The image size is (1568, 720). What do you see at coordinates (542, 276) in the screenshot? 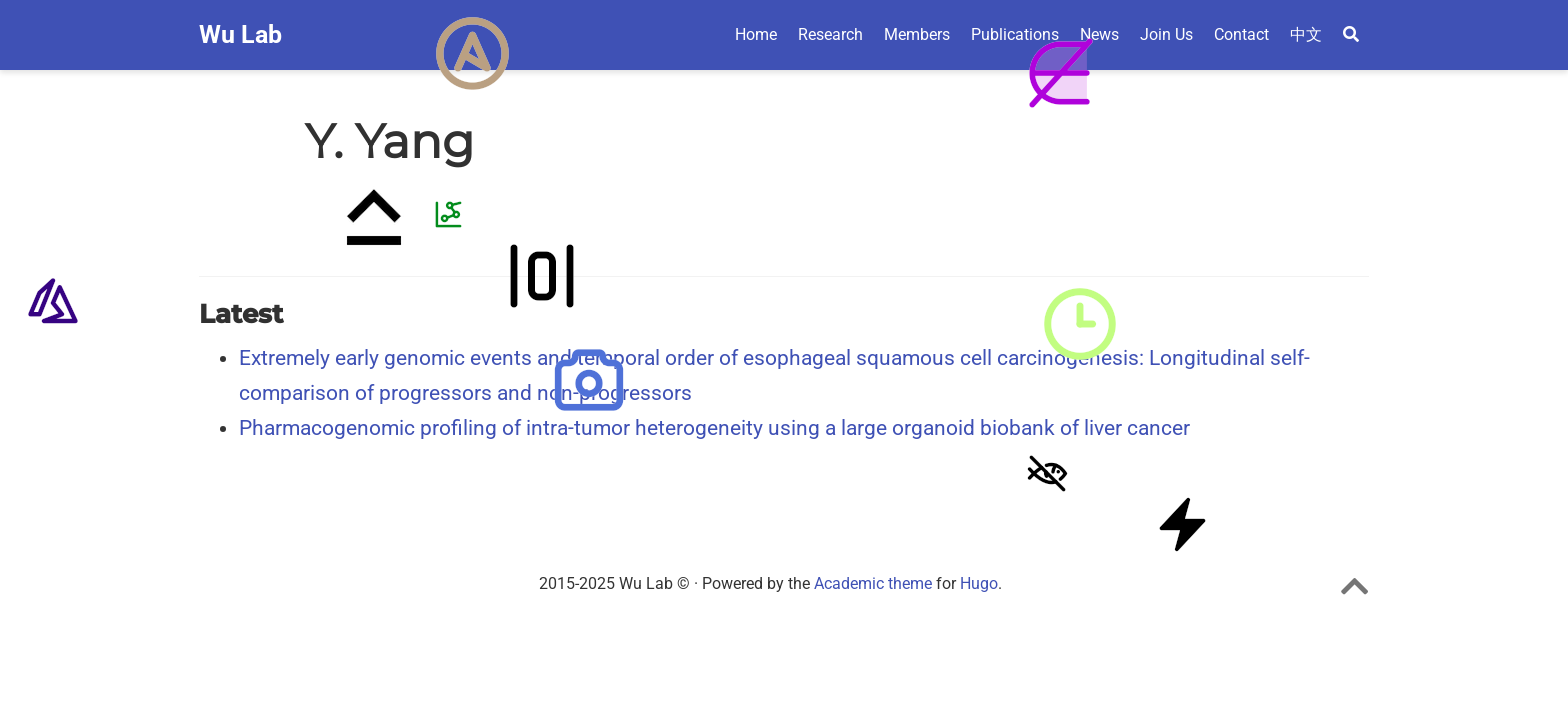
I see `distribute layers evenly in vertical space` at bounding box center [542, 276].